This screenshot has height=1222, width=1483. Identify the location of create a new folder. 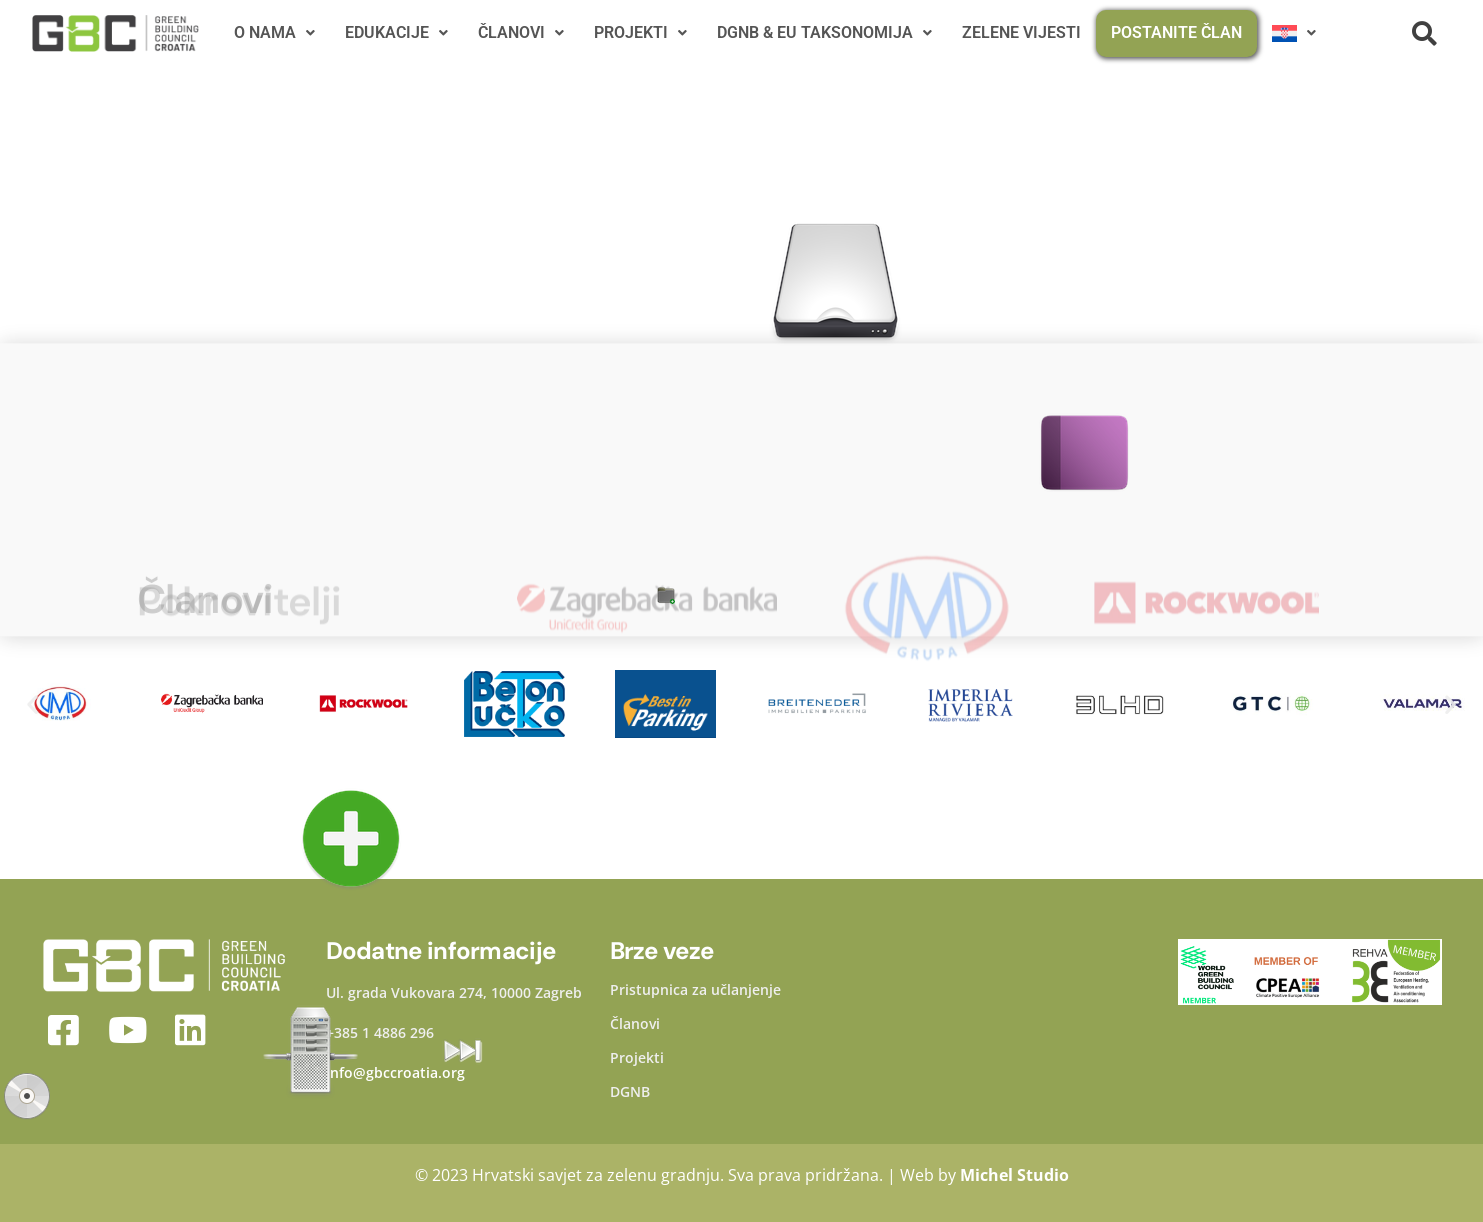
(666, 595).